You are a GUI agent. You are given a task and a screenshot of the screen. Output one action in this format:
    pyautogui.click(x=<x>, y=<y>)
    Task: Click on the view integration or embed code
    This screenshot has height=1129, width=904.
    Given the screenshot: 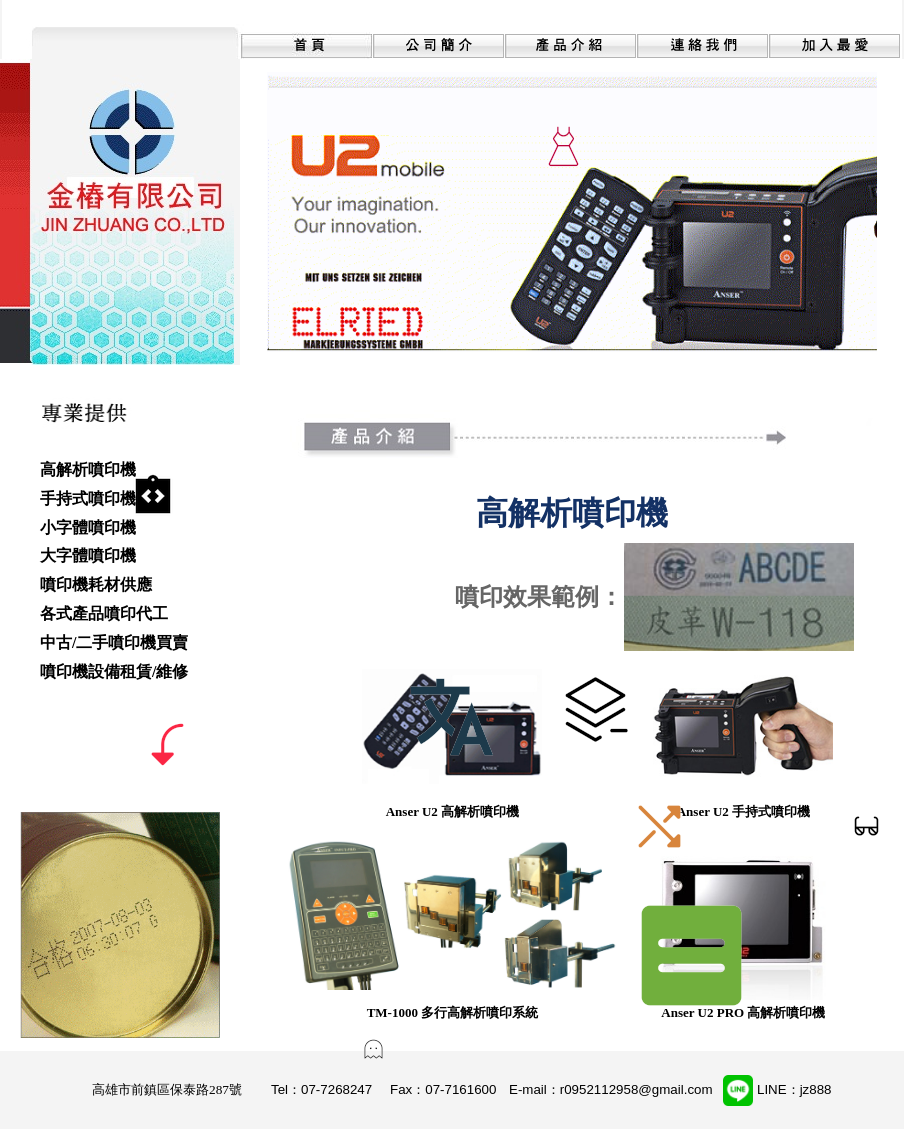 What is the action you would take?
    pyautogui.click(x=153, y=496)
    